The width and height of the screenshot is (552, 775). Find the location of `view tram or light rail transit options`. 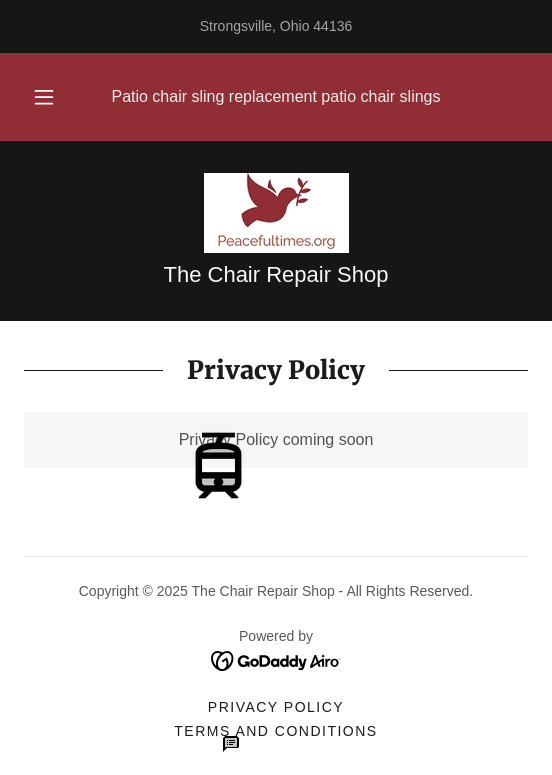

view tram or light rail transit options is located at coordinates (218, 465).